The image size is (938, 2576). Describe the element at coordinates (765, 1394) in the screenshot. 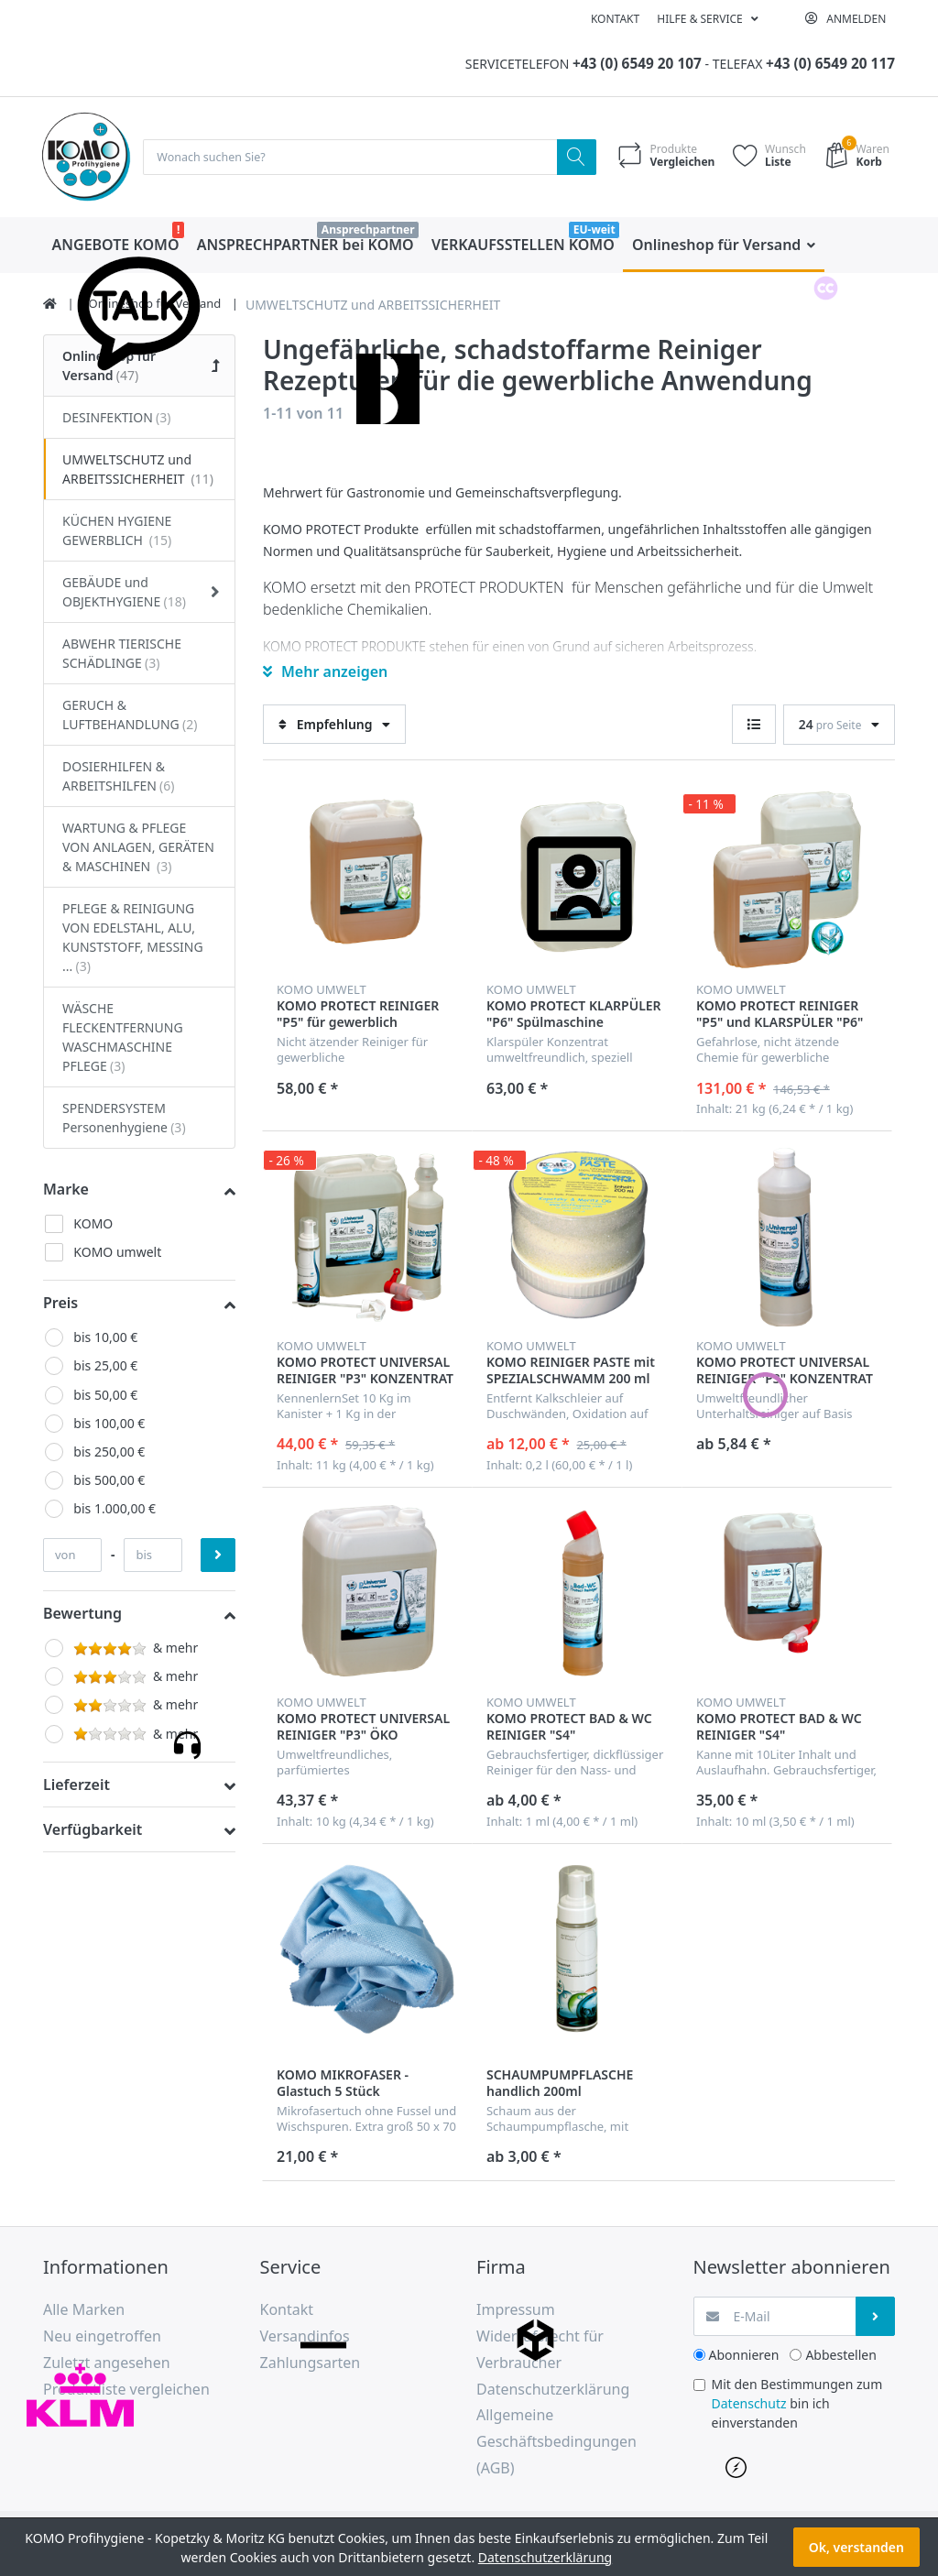

I see `unselected radio button or checkbox option` at that location.